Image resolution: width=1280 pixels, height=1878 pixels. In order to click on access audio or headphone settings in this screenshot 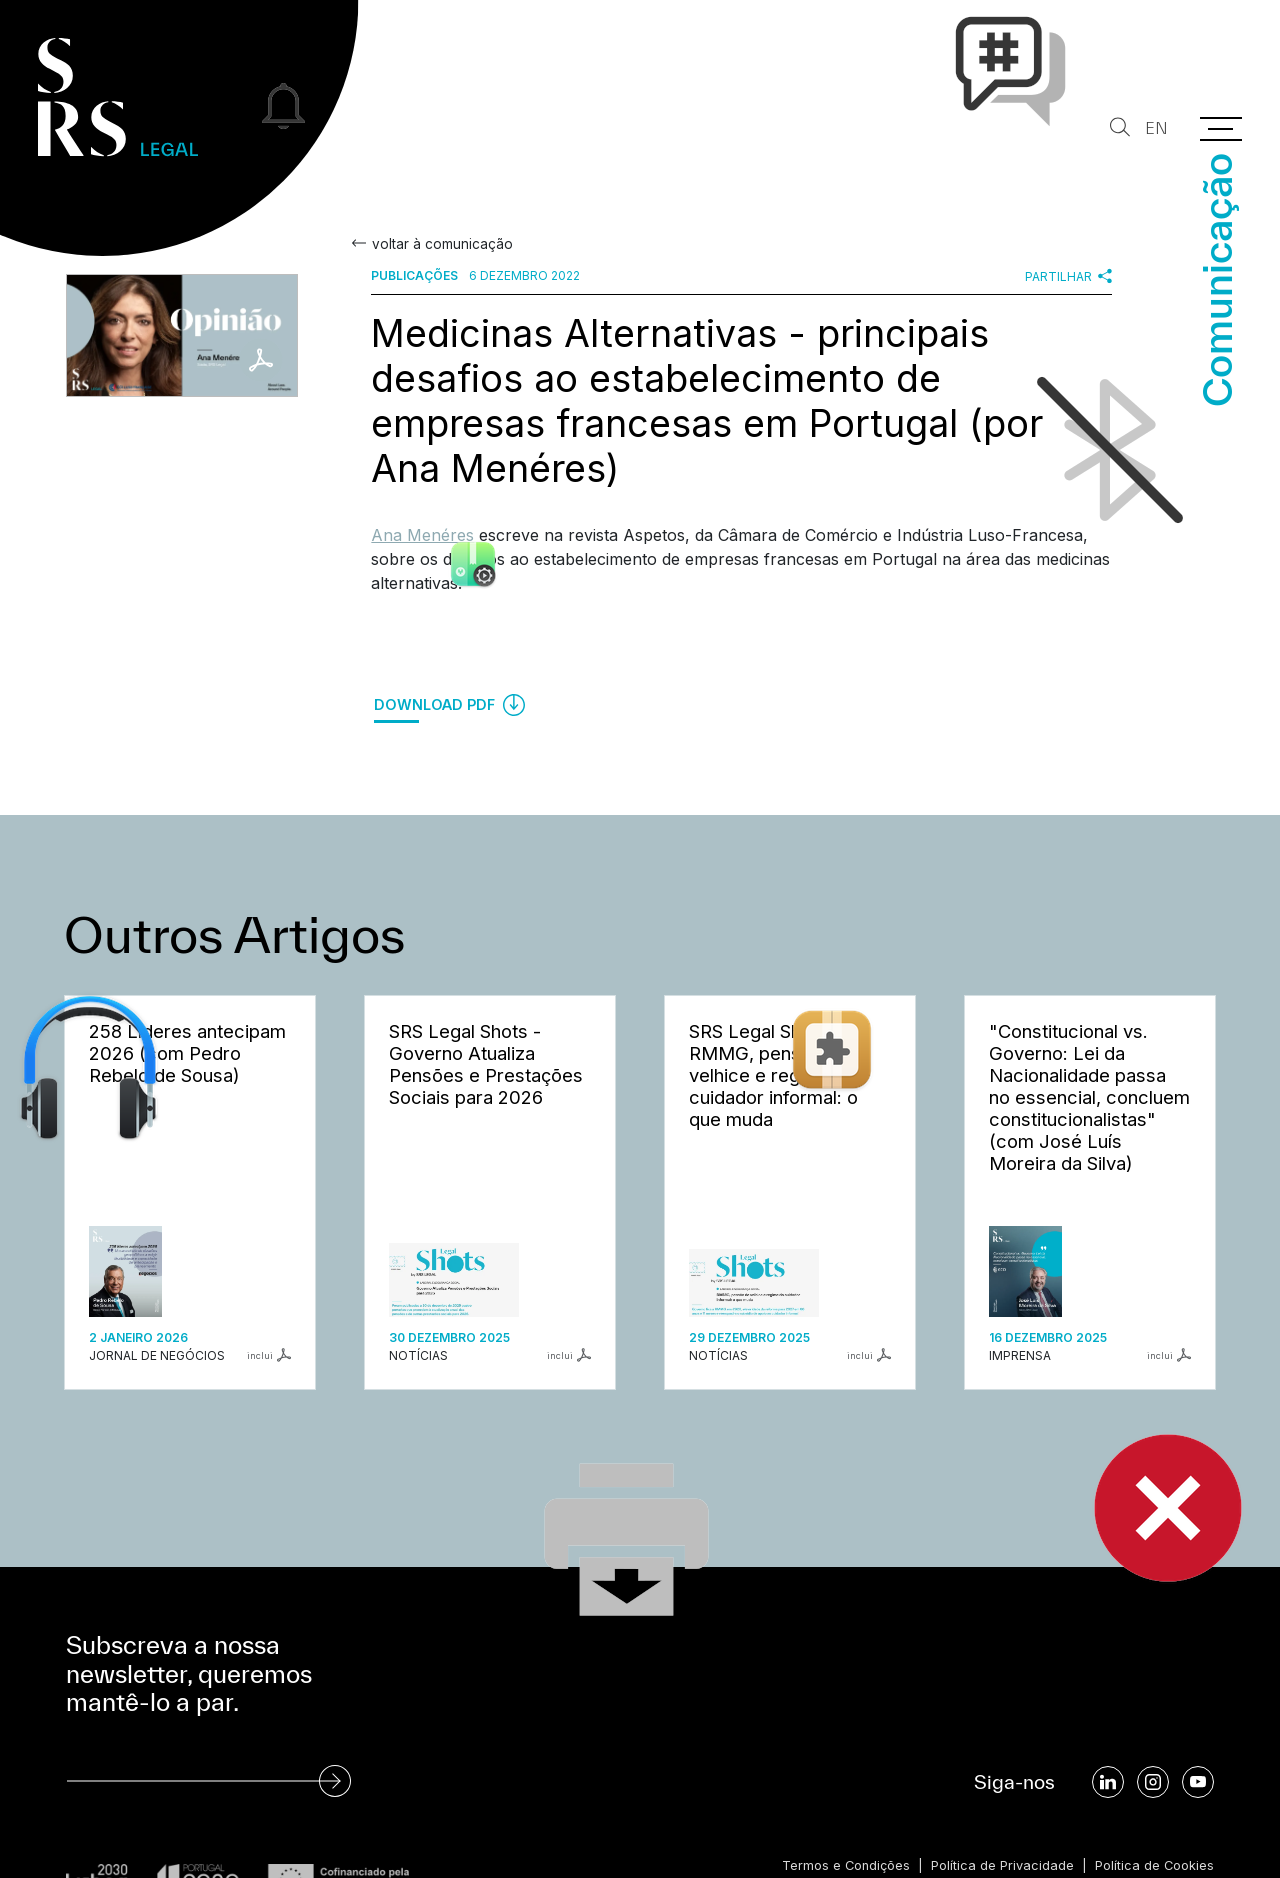, I will do `click(88, 1075)`.